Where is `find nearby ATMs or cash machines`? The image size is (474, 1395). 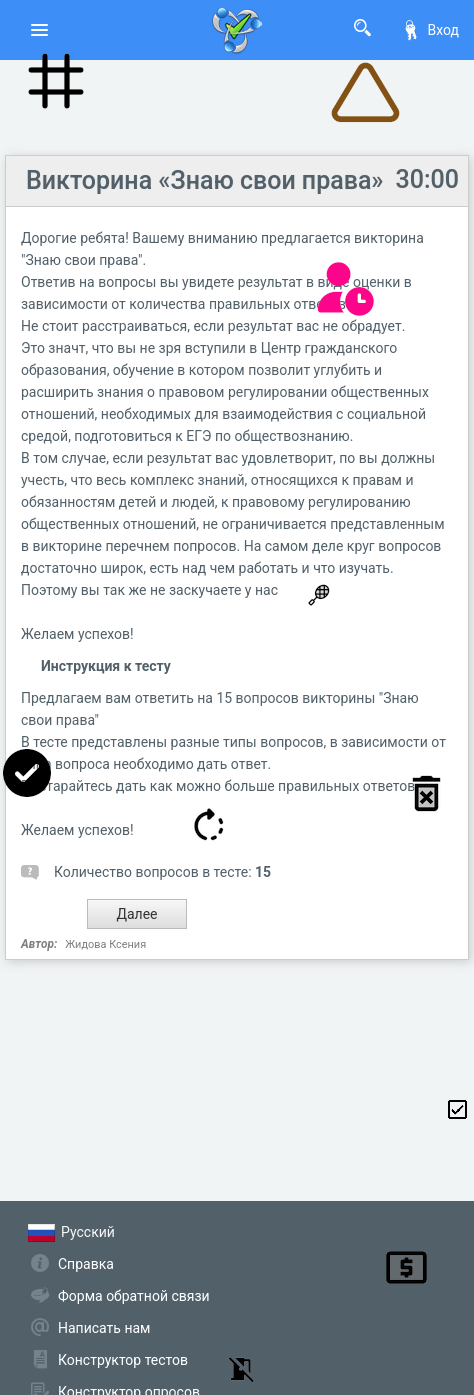 find nearby ATMs or cash machines is located at coordinates (406, 1267).